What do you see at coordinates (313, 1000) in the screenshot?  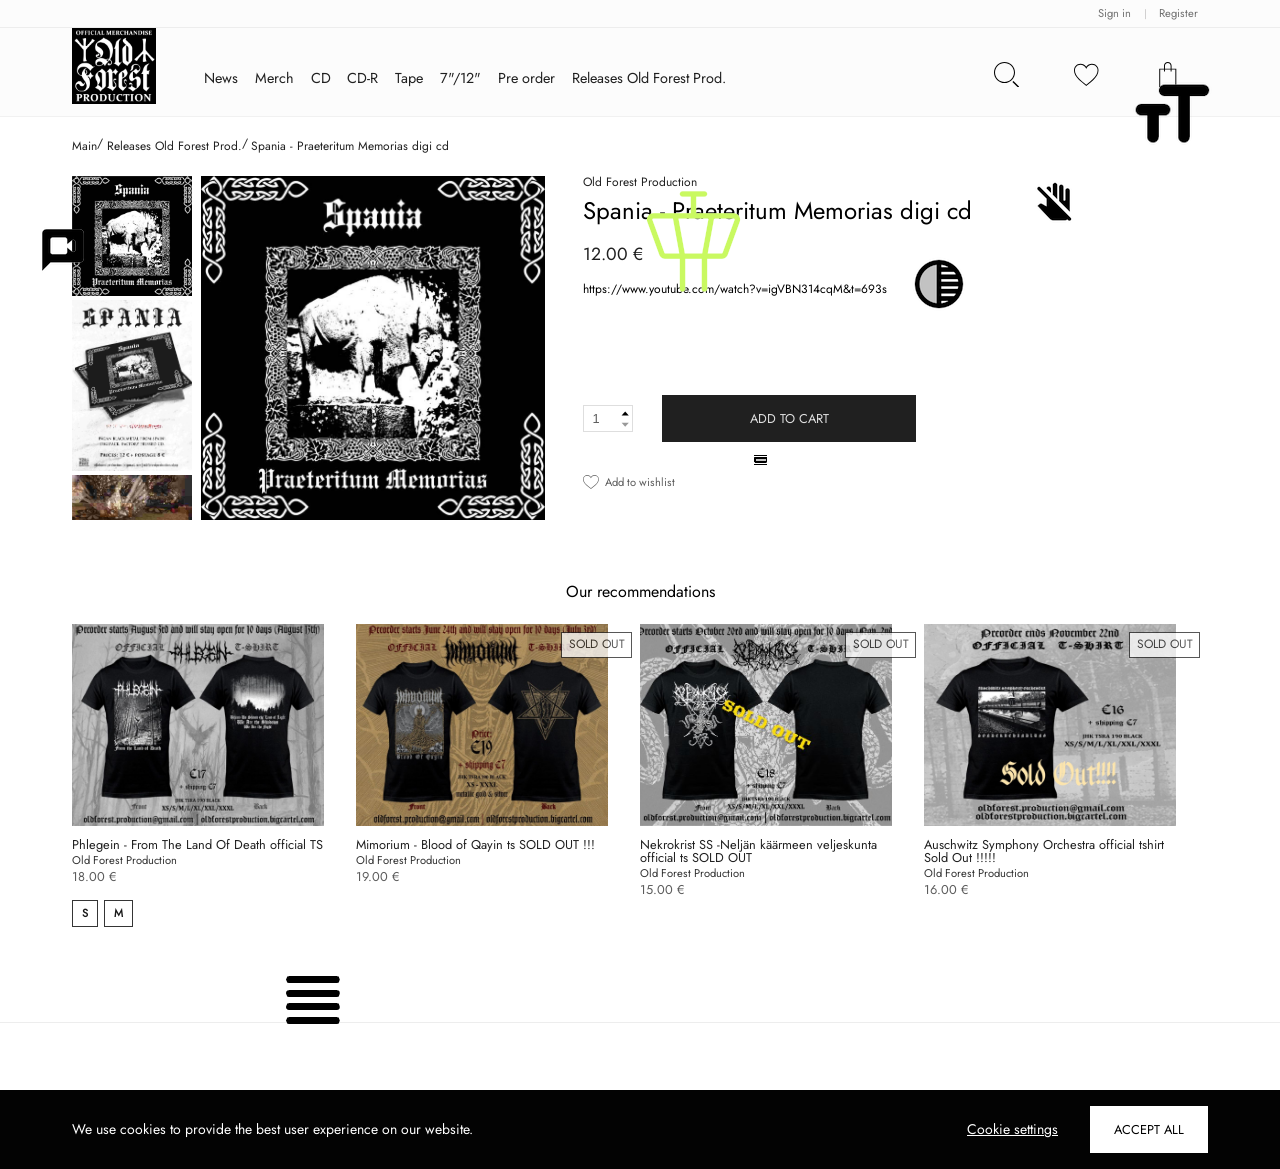 I see `view content in headline or list format` at bounding box center [313, 1000].